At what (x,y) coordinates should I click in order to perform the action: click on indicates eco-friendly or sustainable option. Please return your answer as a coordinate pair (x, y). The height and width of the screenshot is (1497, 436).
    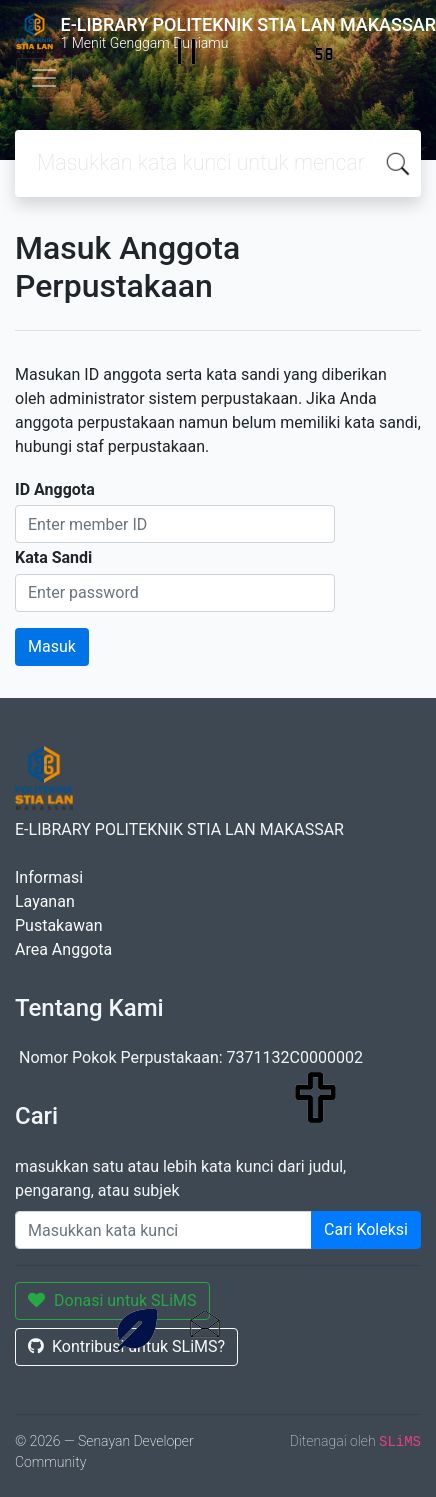
    Looking at the image, I should click on (136, 1329).